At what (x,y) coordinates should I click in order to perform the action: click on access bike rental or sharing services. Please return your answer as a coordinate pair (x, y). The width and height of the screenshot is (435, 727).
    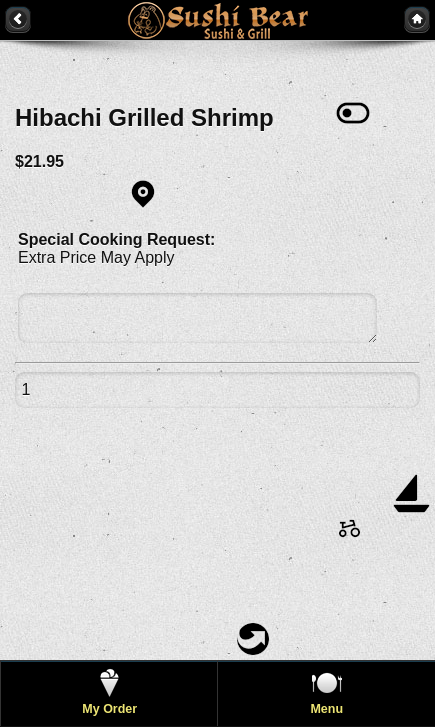
    Looking at the image, I should click on (349, 528).